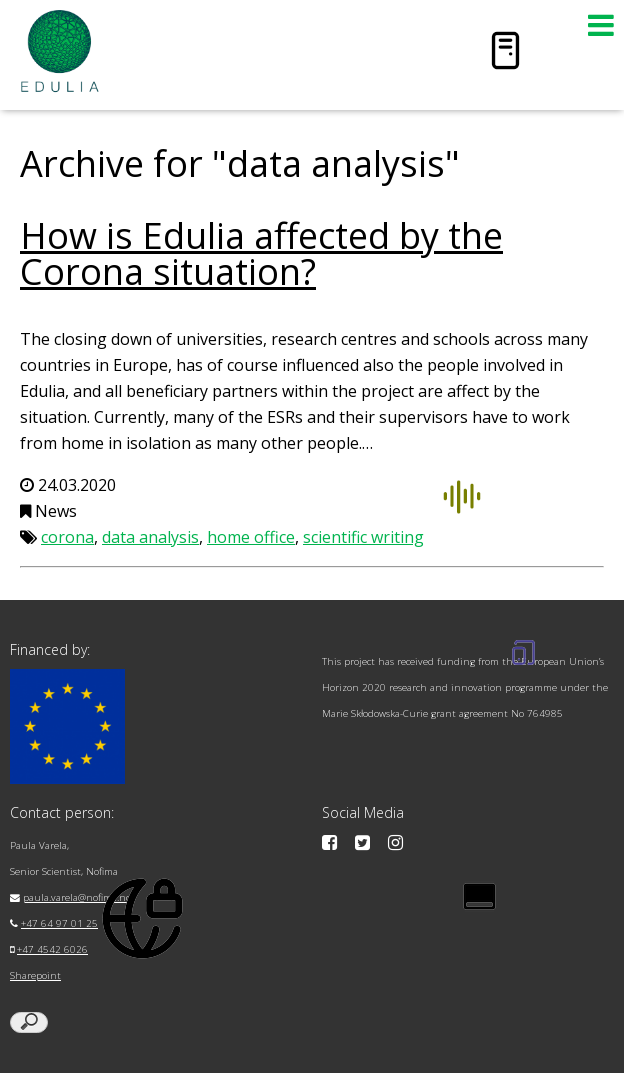 The height and width of the screenshot is (1073, 624). I want to click on access computer or desktop settings, so click(505, 50).